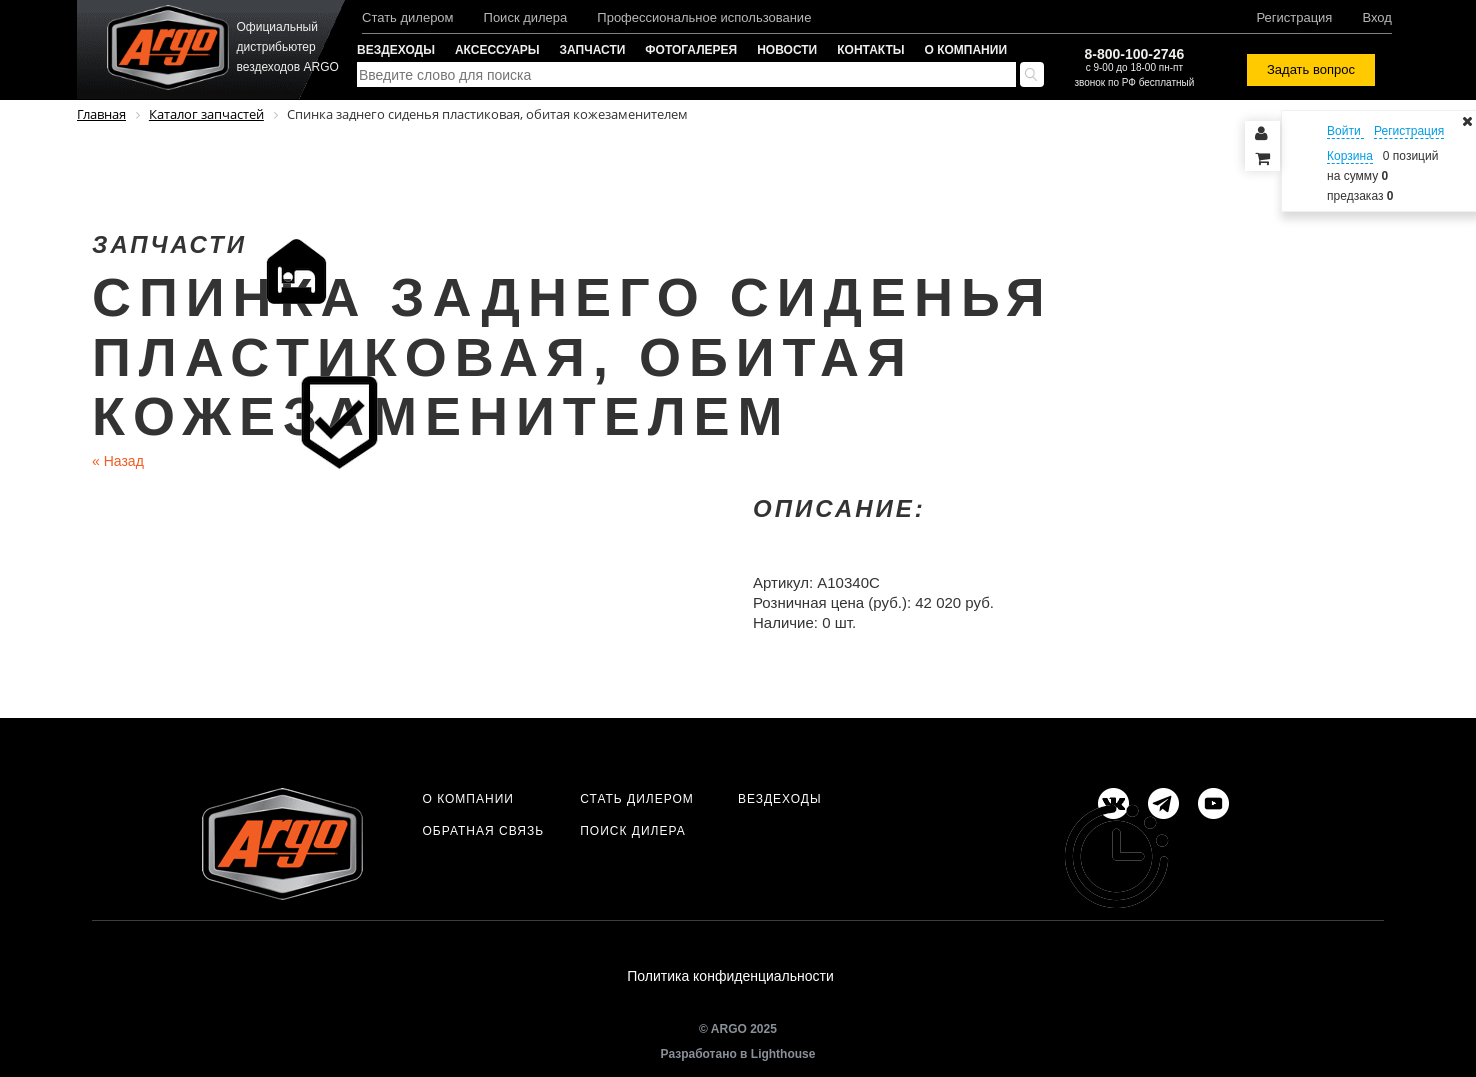 Image resolution: width=1476 pixels, height=1077 pixels. Describe the element at coordinates (296, 270) in the screenshot. I see `find nearby overnight accommodations` at that location.